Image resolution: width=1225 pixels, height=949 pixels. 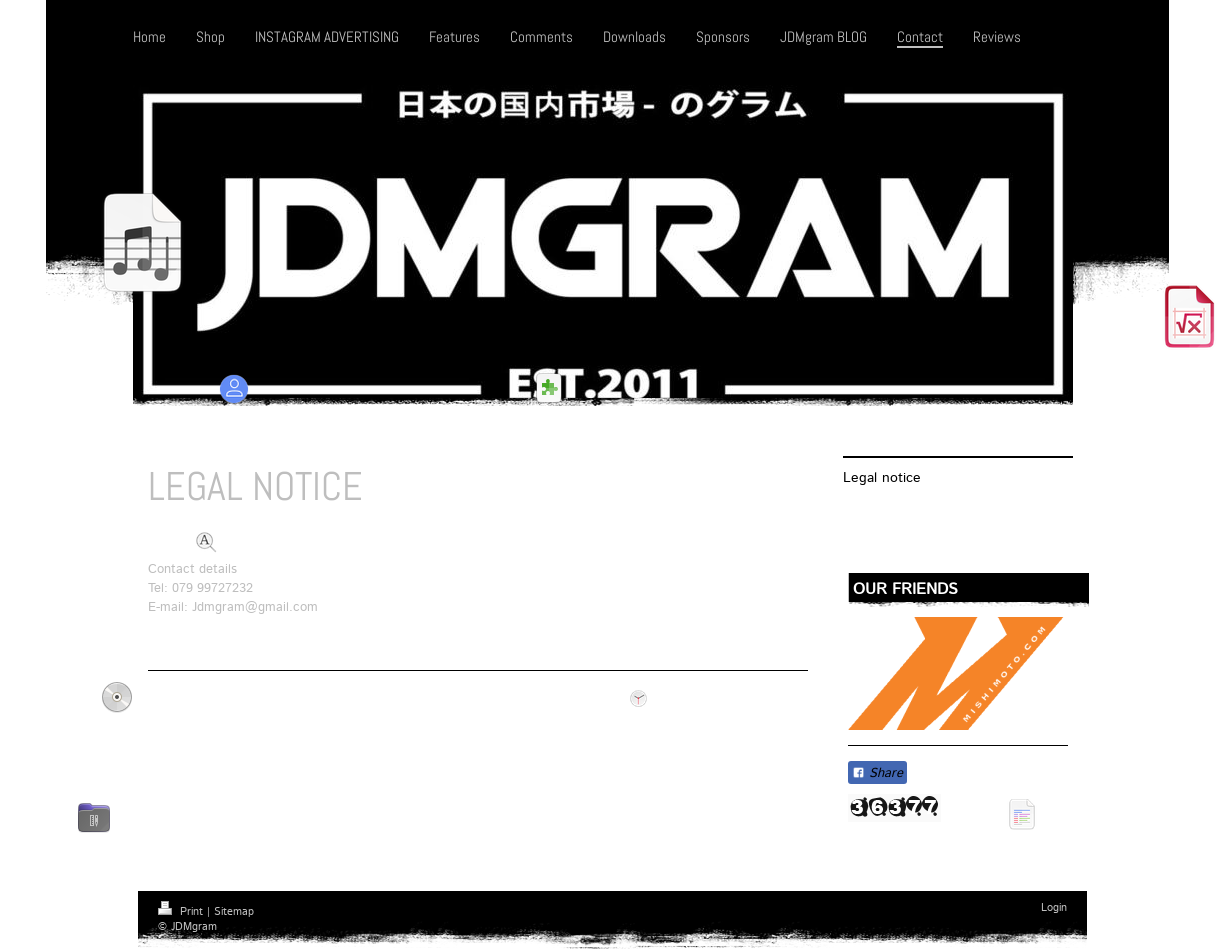 What do you see at coordinates (142, 242) in the screenshot?
I see `open a lilypond music notation file` at bounding box center [142, 242].